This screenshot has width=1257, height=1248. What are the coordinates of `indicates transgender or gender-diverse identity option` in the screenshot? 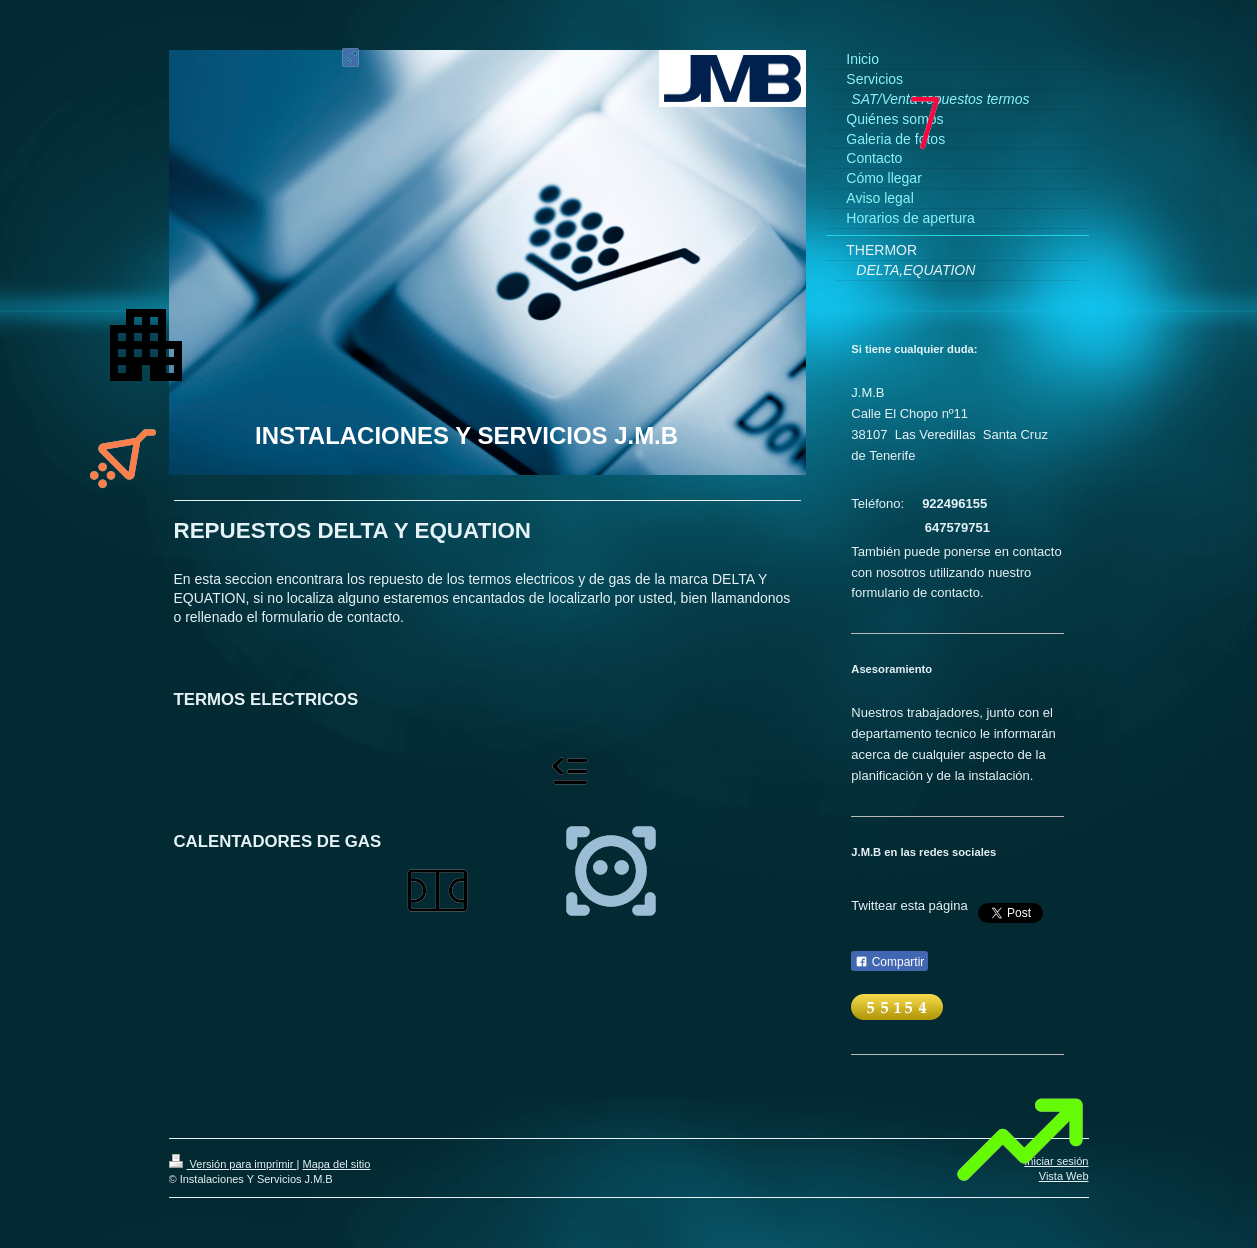 It's located at (350, 57).